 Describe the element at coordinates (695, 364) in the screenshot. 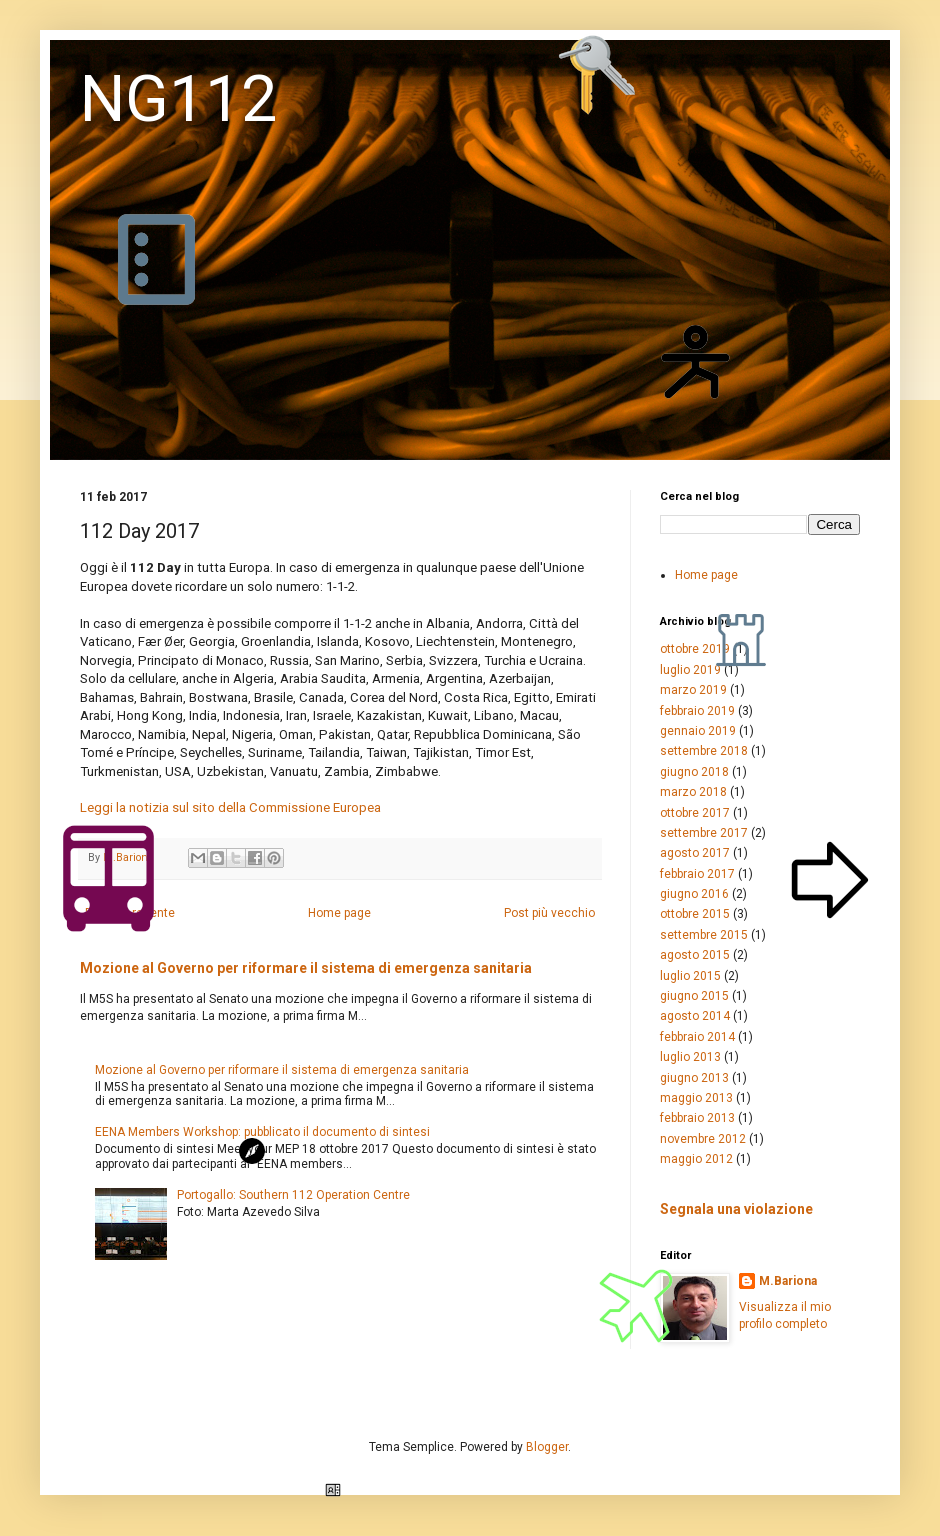

I see `access tai chi or meditation exercises` at that location.